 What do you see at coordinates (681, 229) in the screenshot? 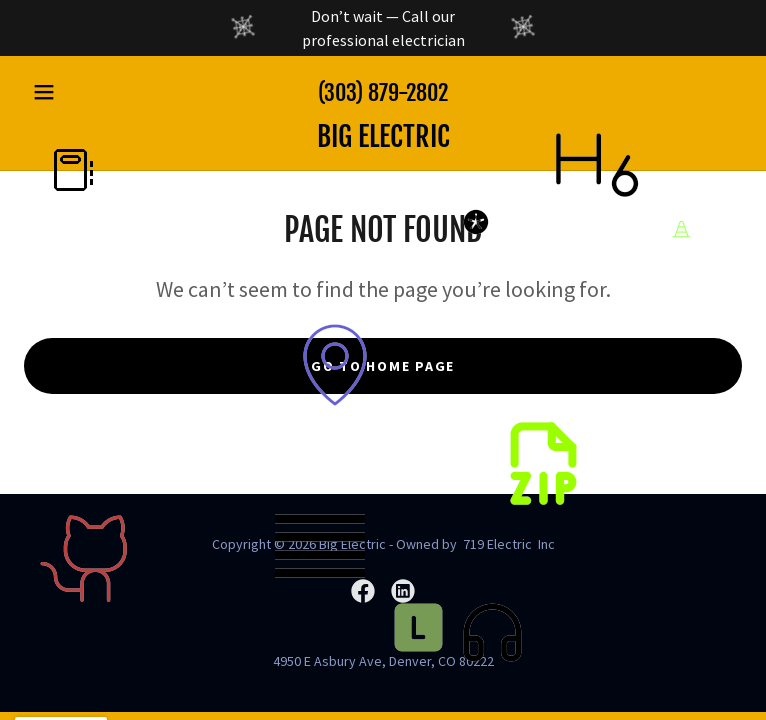
I see `indicates area under construction or maintenance` at bounding box center [681, 229].